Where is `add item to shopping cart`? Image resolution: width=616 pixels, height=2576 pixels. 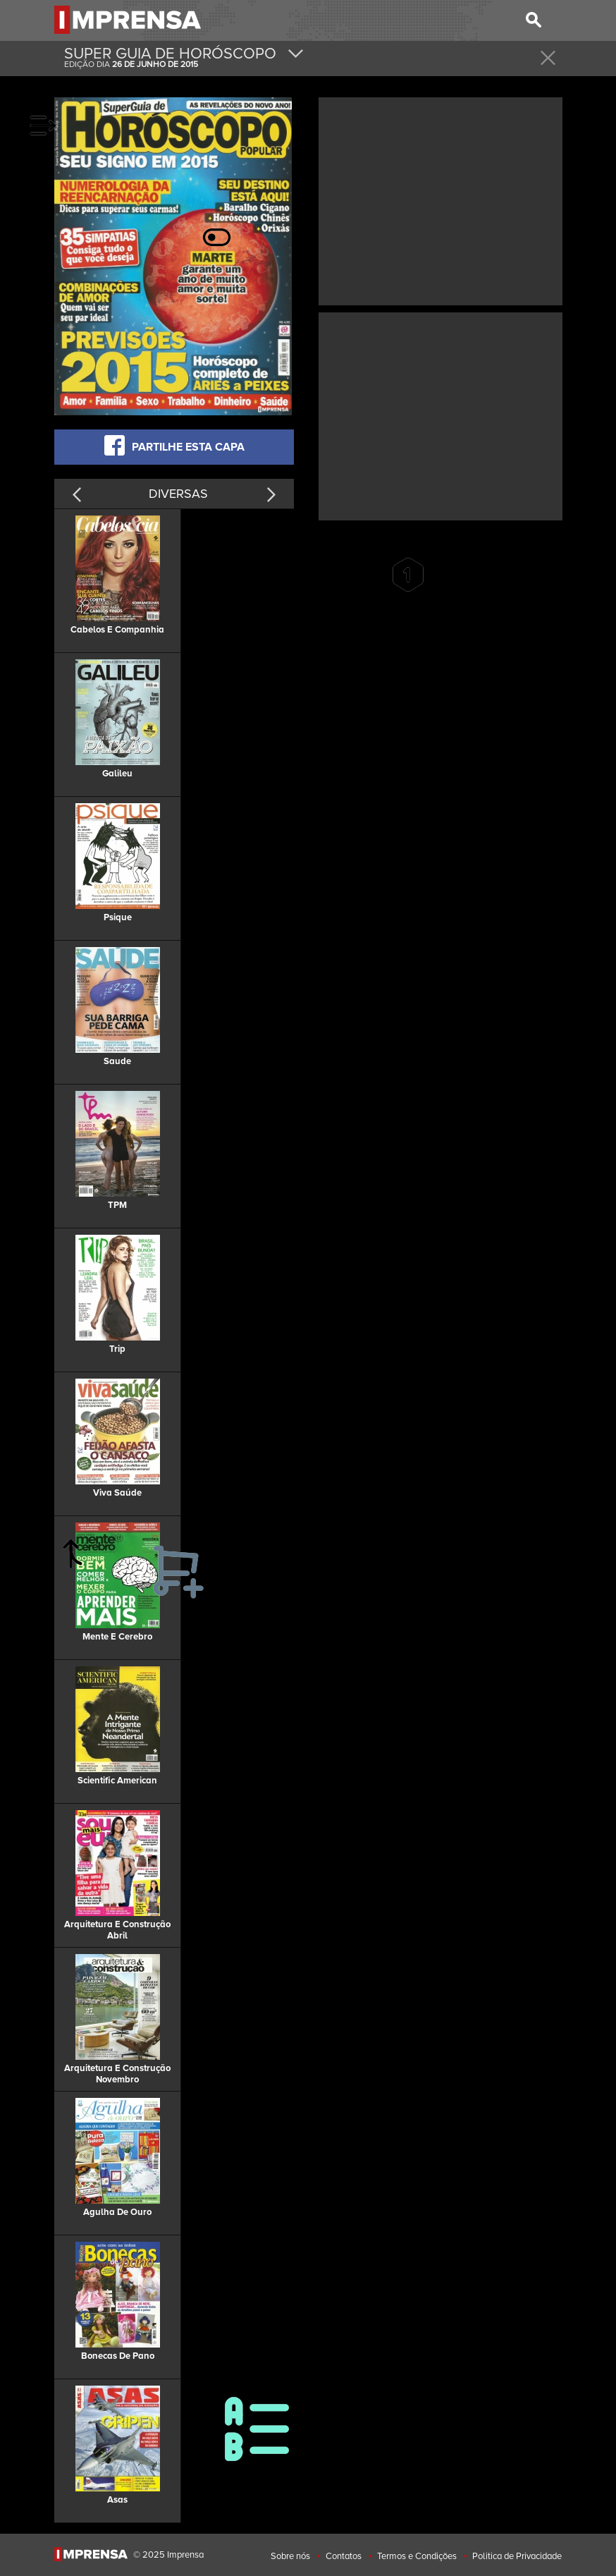
add item to shopping cart is located at coordinates (175, 1570).